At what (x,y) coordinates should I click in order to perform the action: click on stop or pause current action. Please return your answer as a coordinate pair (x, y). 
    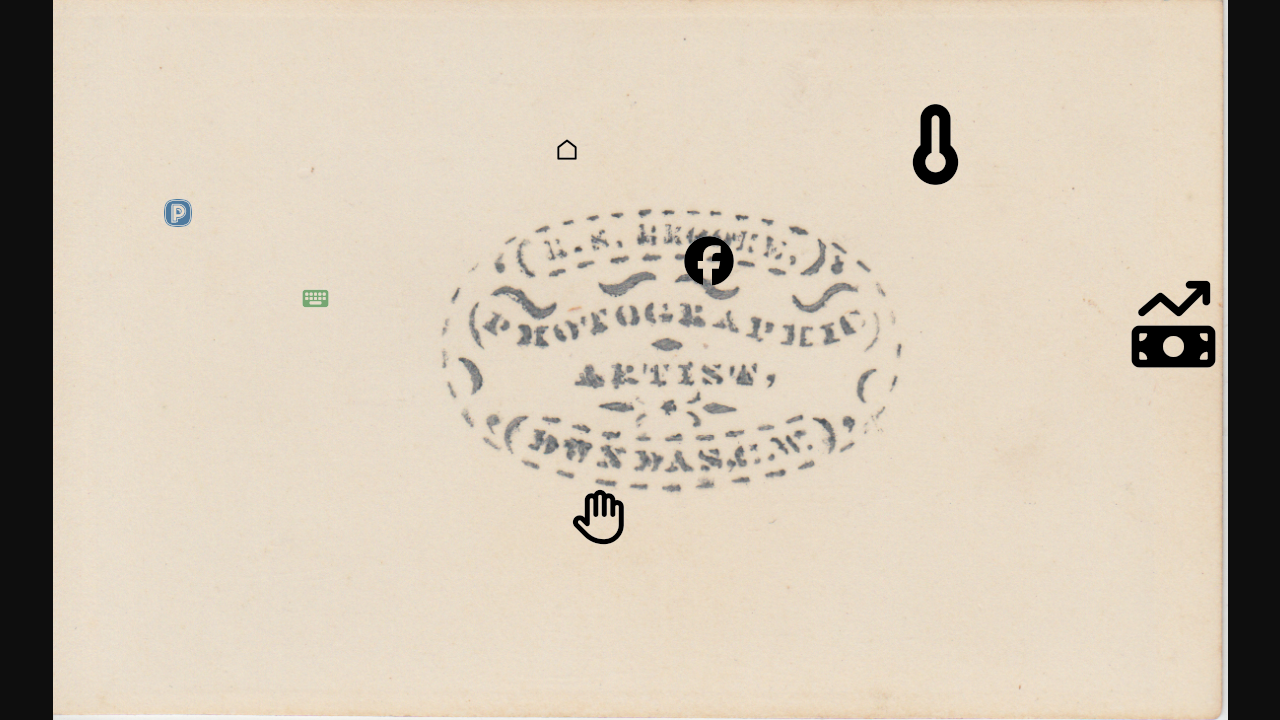
    Looking at the image, I should click on (600, 517).